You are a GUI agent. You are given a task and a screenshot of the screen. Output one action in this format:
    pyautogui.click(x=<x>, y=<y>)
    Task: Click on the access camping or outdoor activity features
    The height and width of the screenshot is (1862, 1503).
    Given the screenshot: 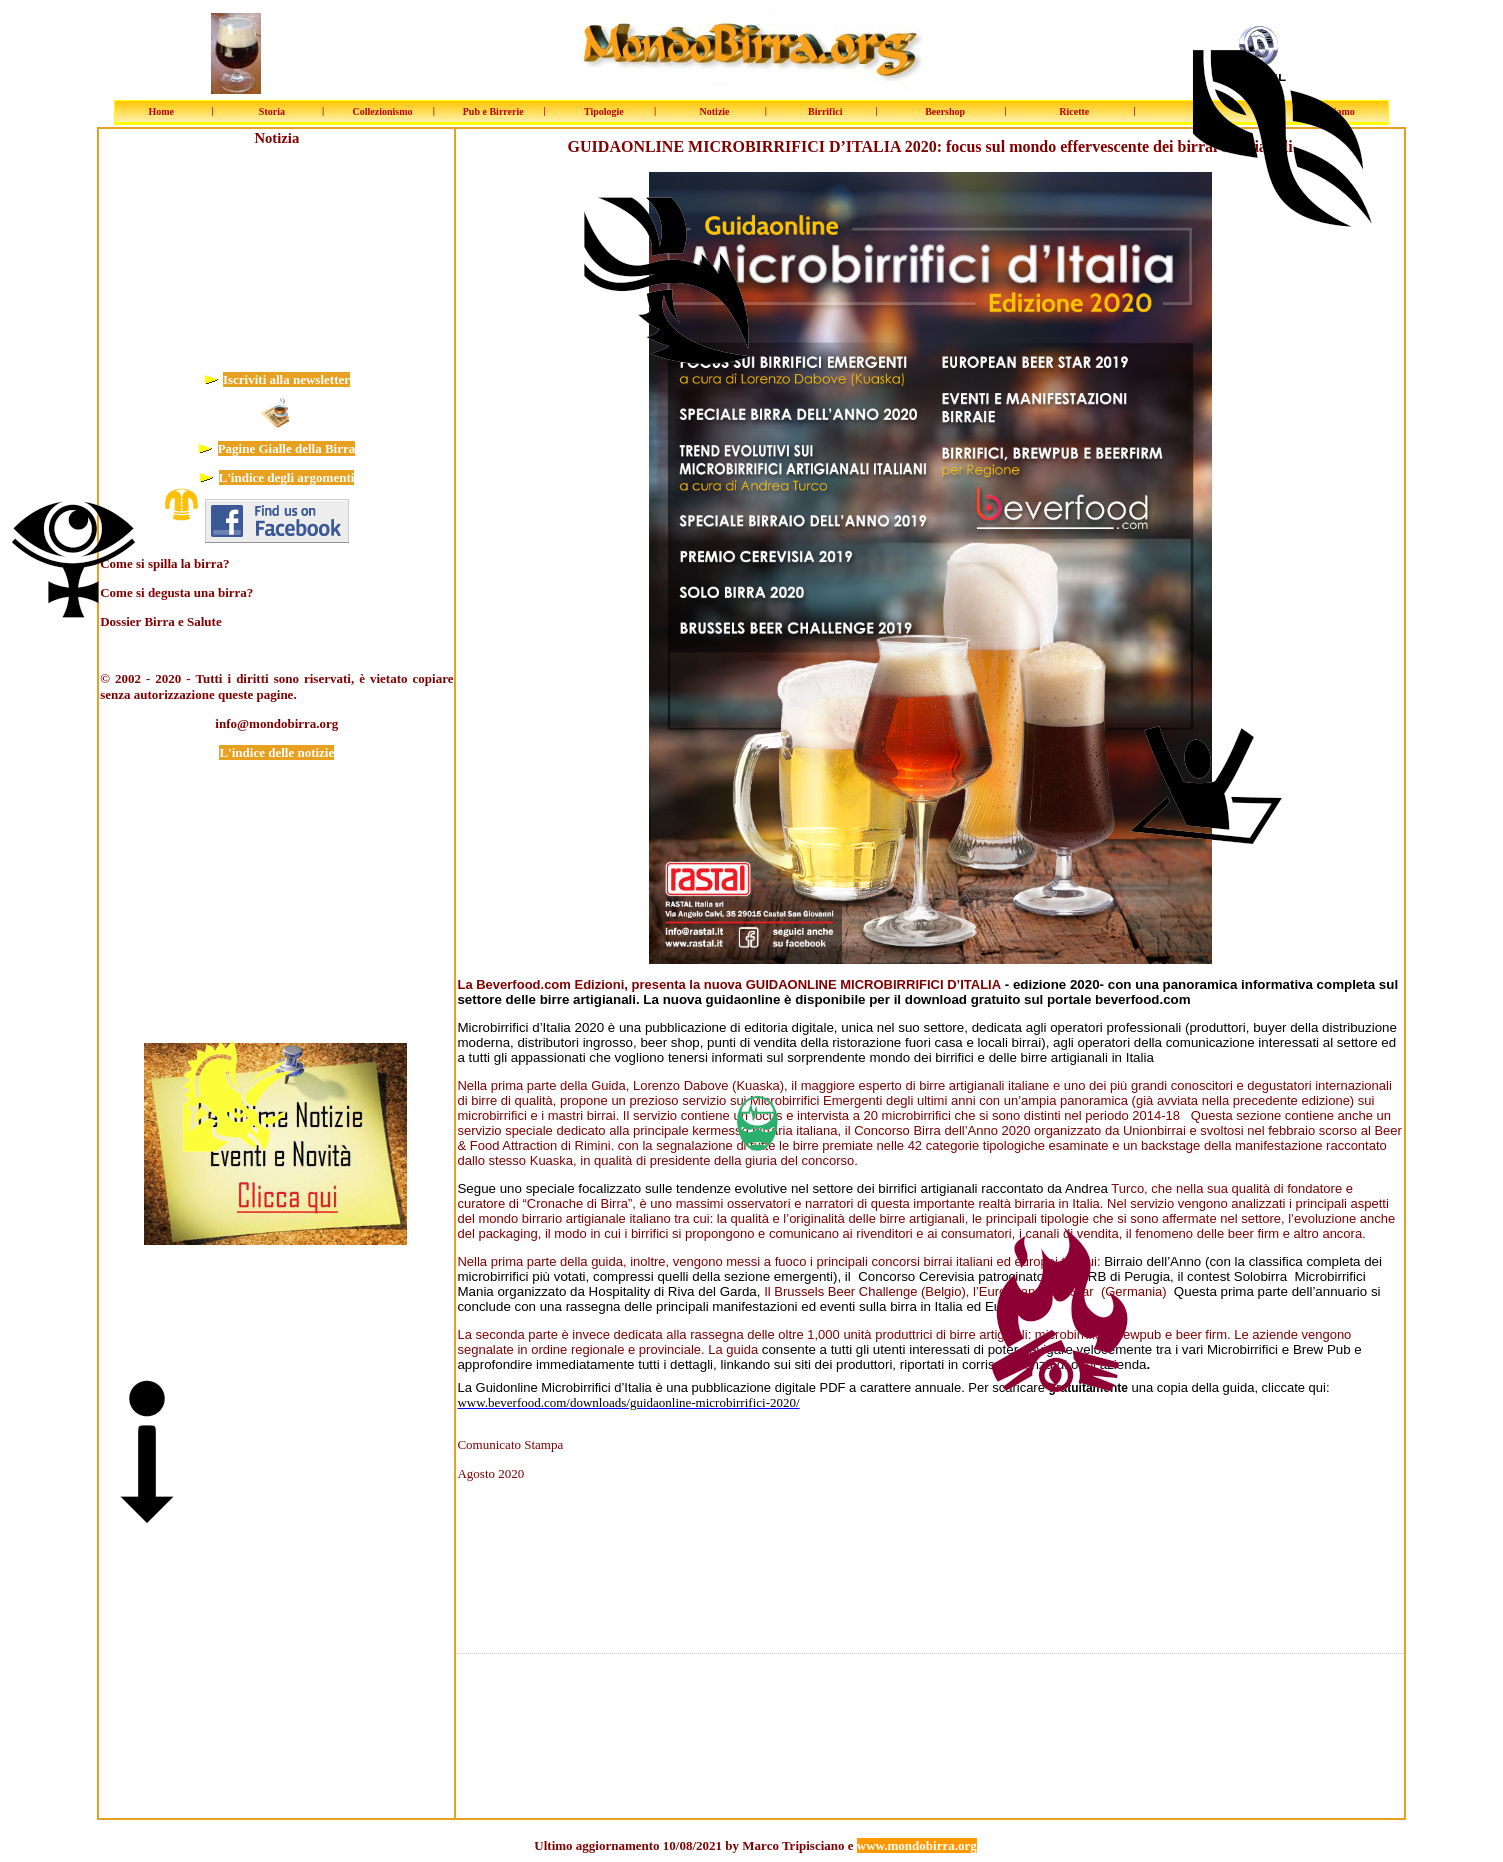 What is the action you would take?
    pyautogui.click(x=1054, y=1308)
    